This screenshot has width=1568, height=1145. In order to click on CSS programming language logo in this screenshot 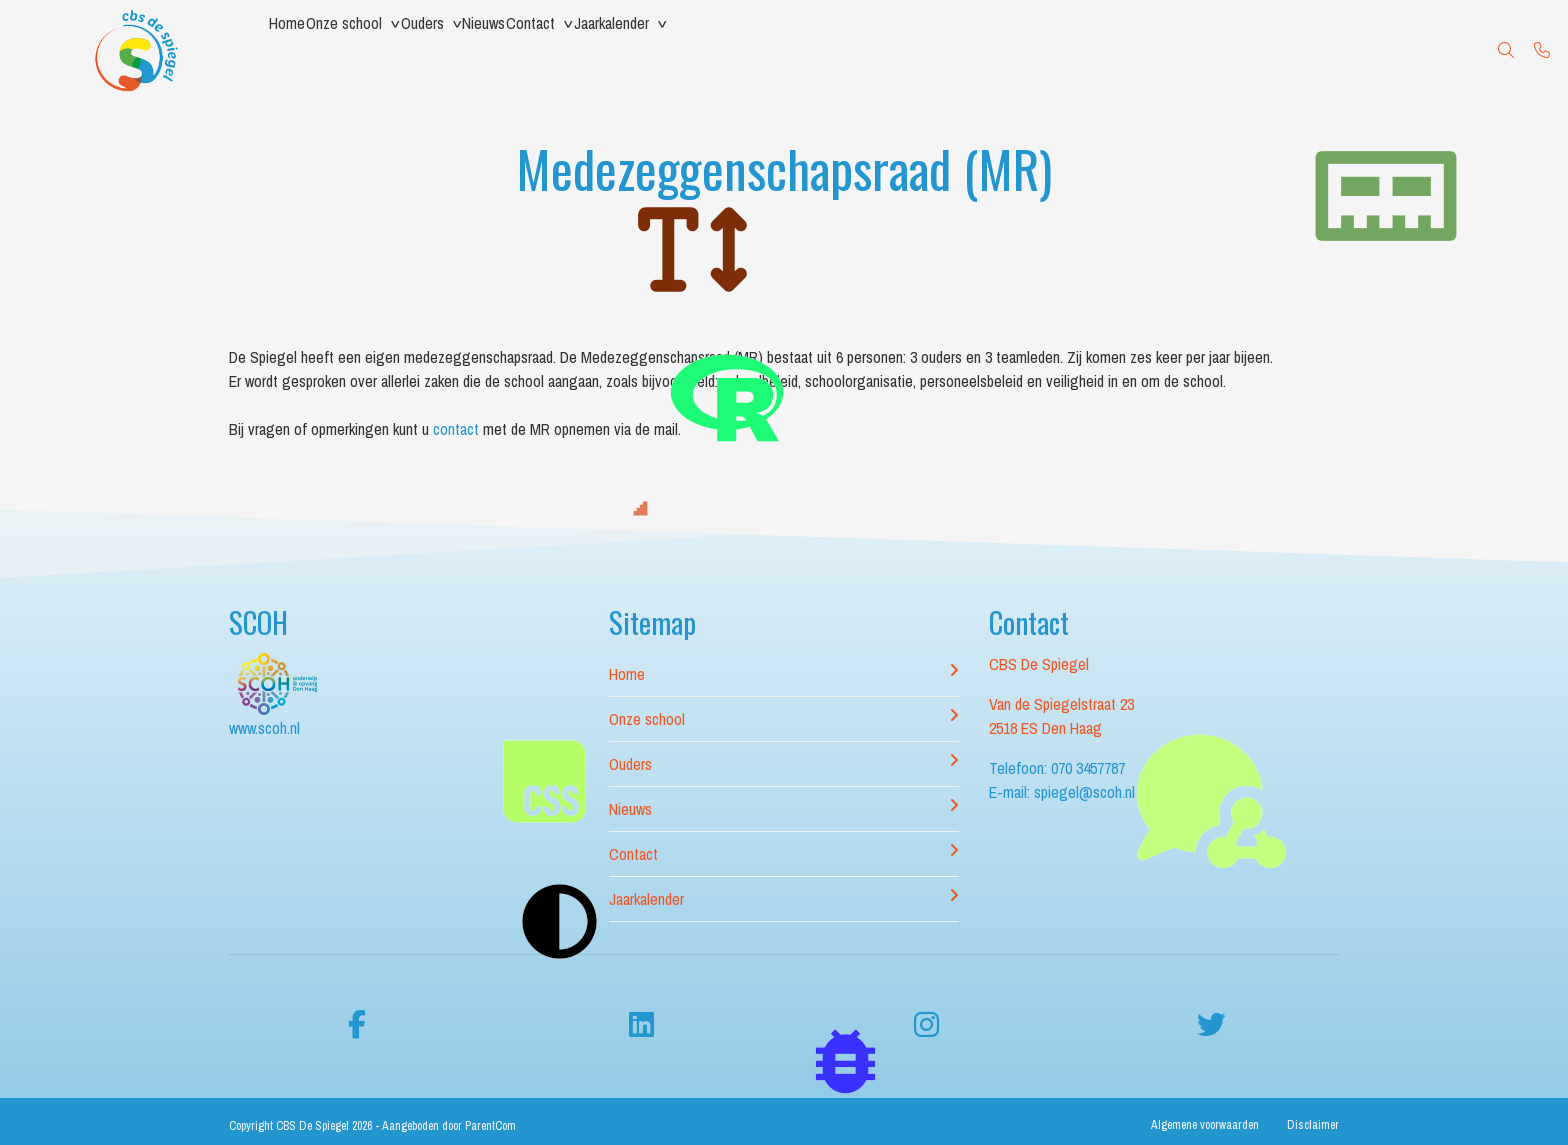, I will do `click(544, 781)`.